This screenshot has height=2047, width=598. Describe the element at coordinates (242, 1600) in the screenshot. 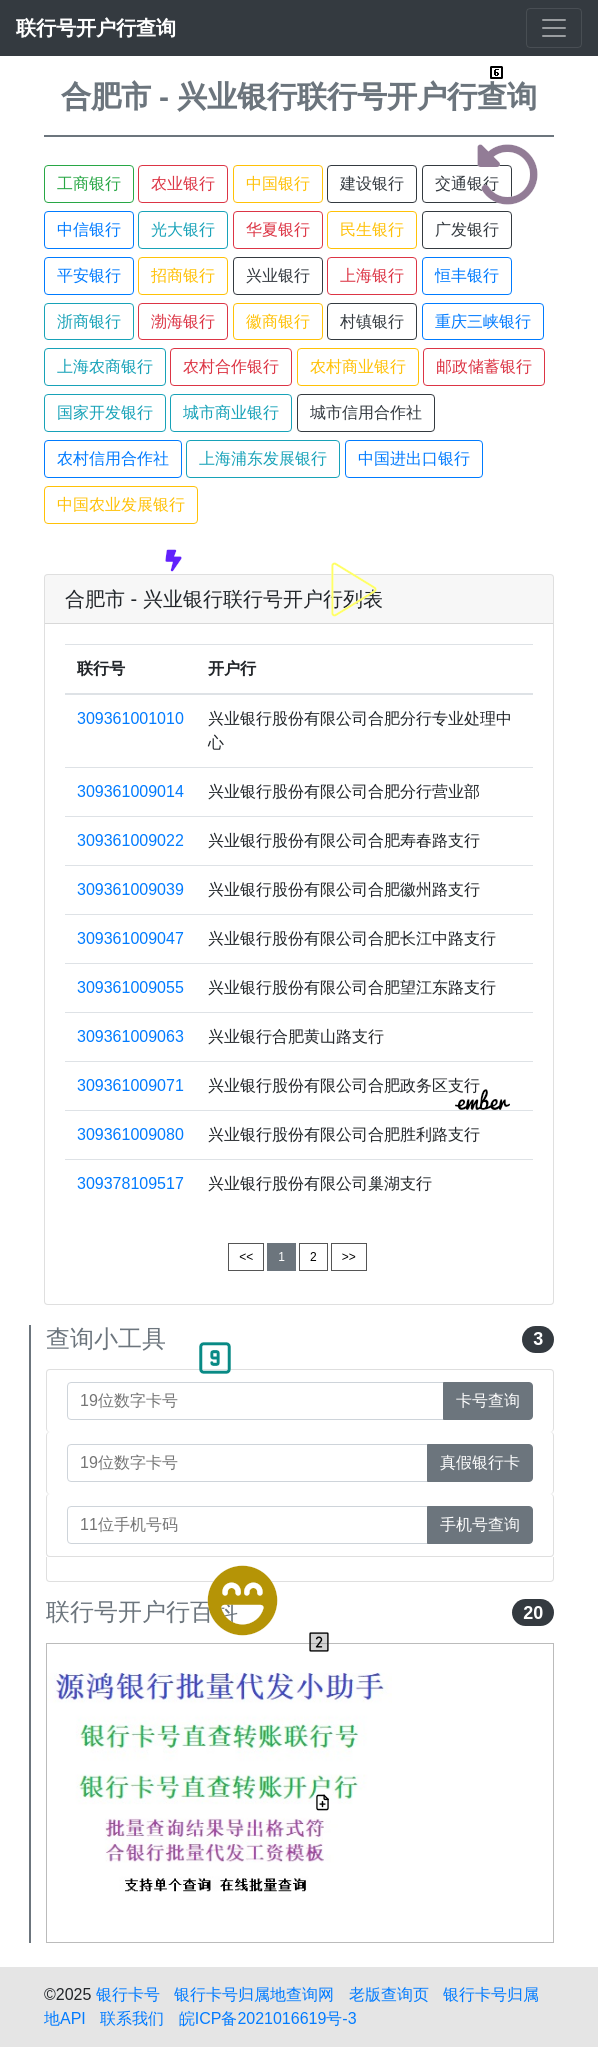

I see `add a laughing emoji reaction` at that location.